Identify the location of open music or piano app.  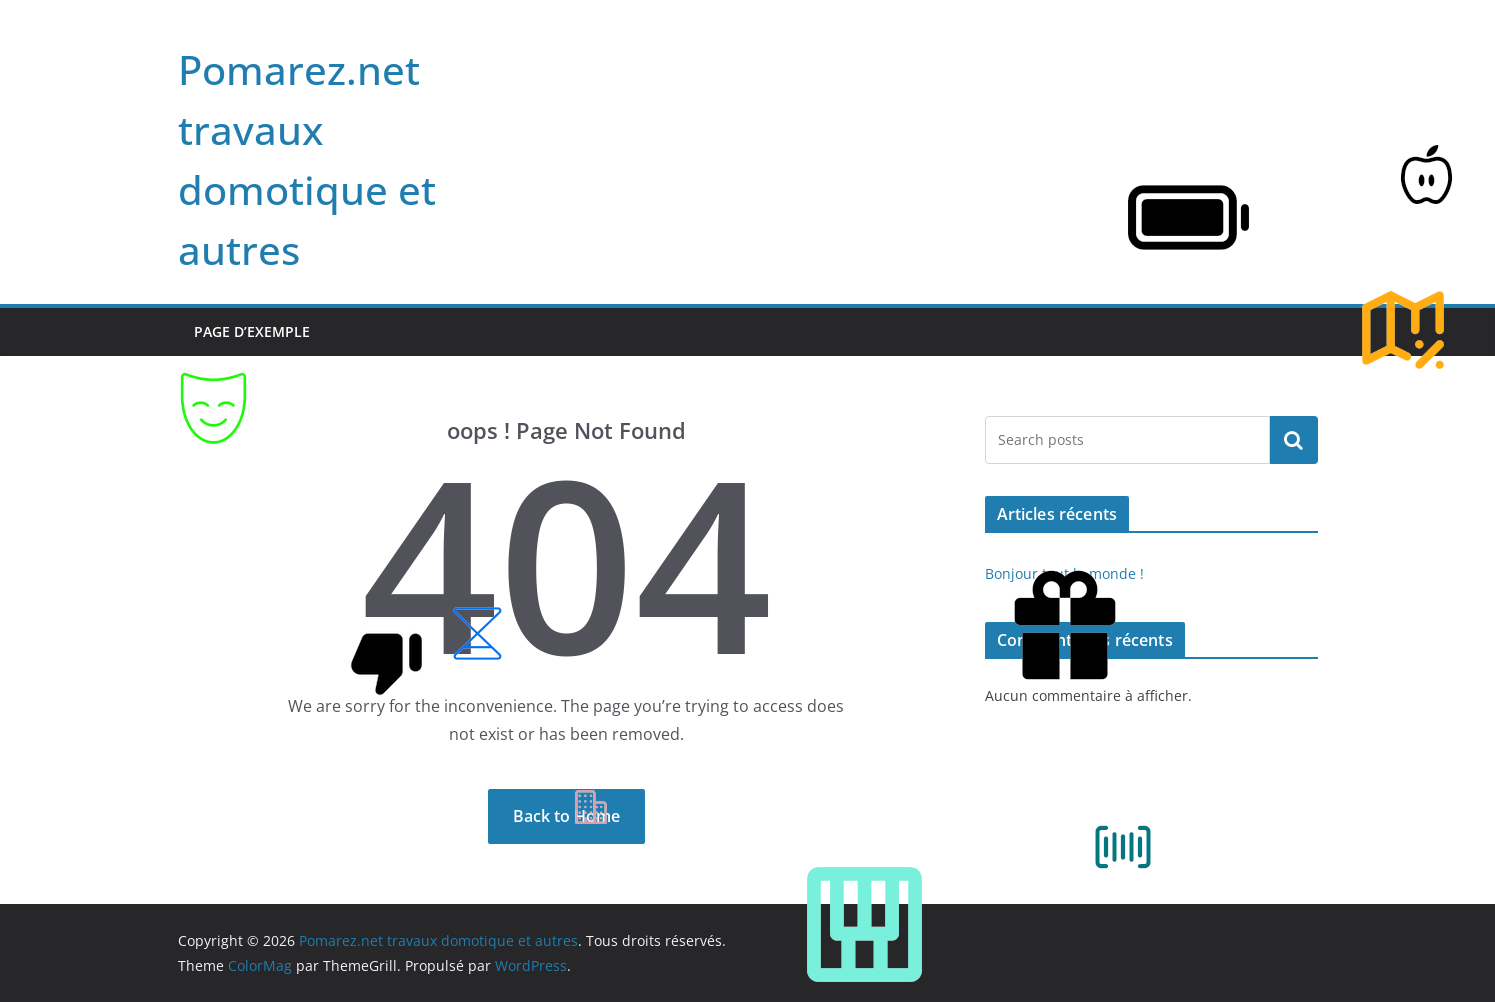
(864, 924).